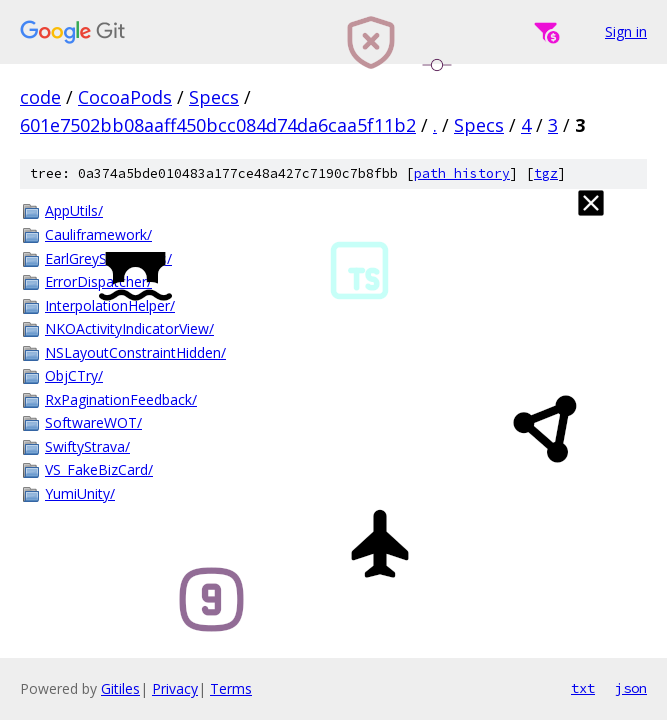  What do you see at coordinates (380, 544) in the screenshot?
I see `book or search for flights` at bounding box center [380, 544].